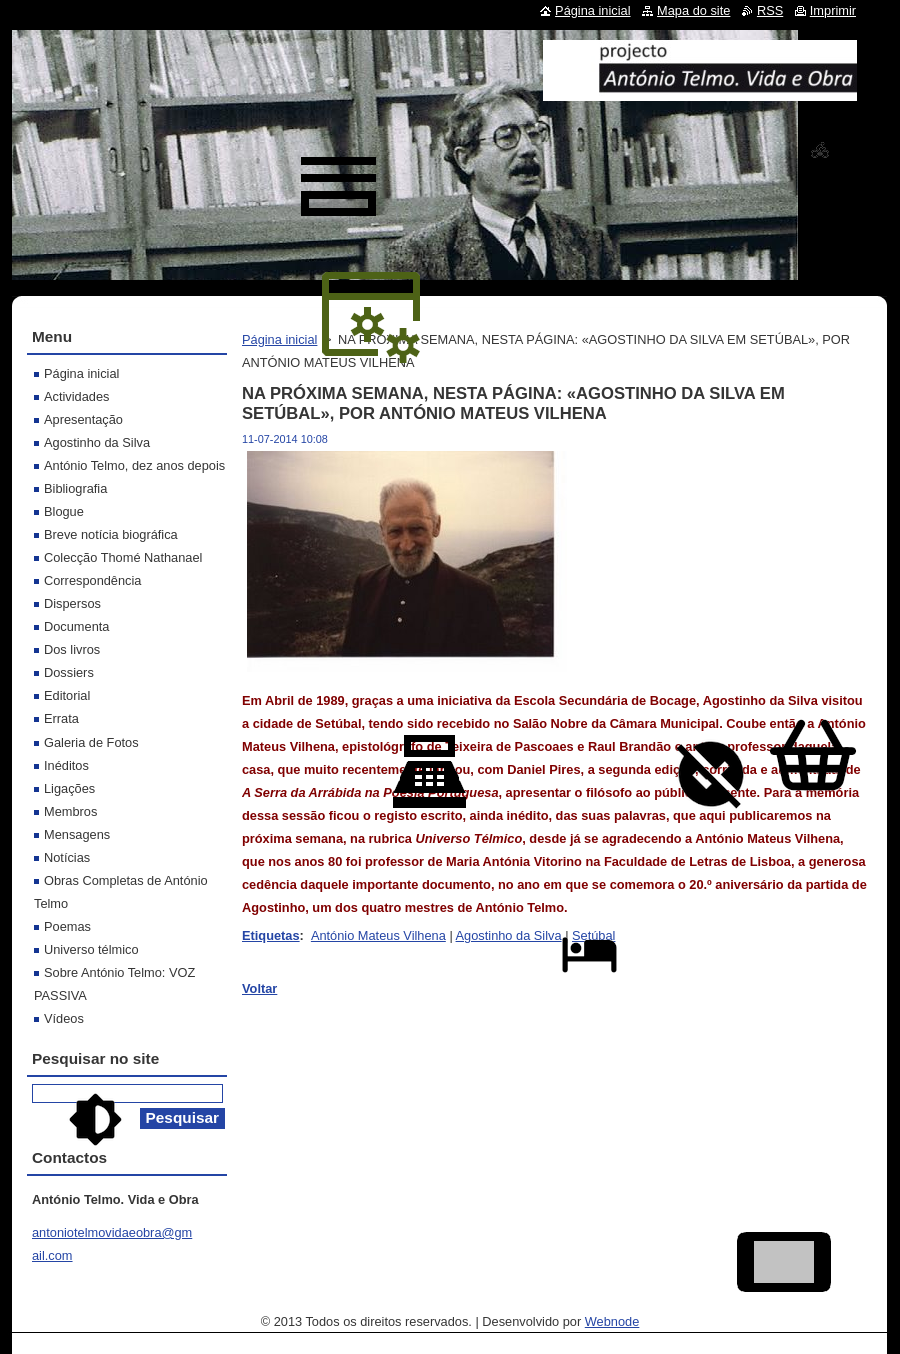 The width and height of the screenshot is (900, 1354). Describe the element at coordinates (784, 1262) in the screenshot. I see `rotate device to landscape orientation` at that location.